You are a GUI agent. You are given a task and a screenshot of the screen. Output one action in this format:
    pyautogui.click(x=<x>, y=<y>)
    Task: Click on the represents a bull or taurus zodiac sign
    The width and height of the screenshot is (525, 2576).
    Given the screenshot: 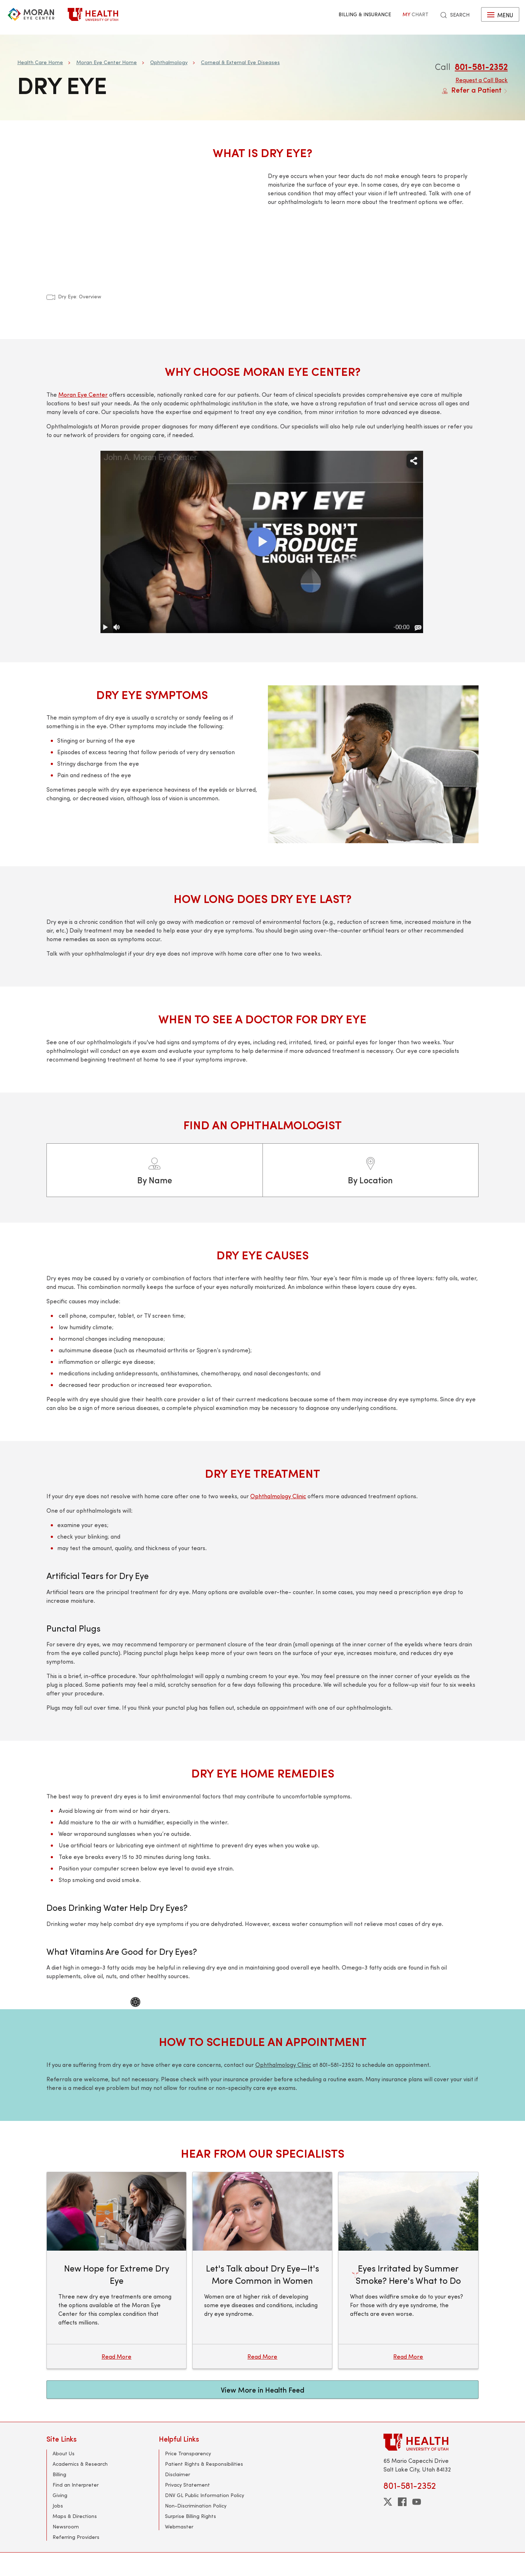 What is the action you would take?
    pyautogui.click(x=355, y=2275)
    